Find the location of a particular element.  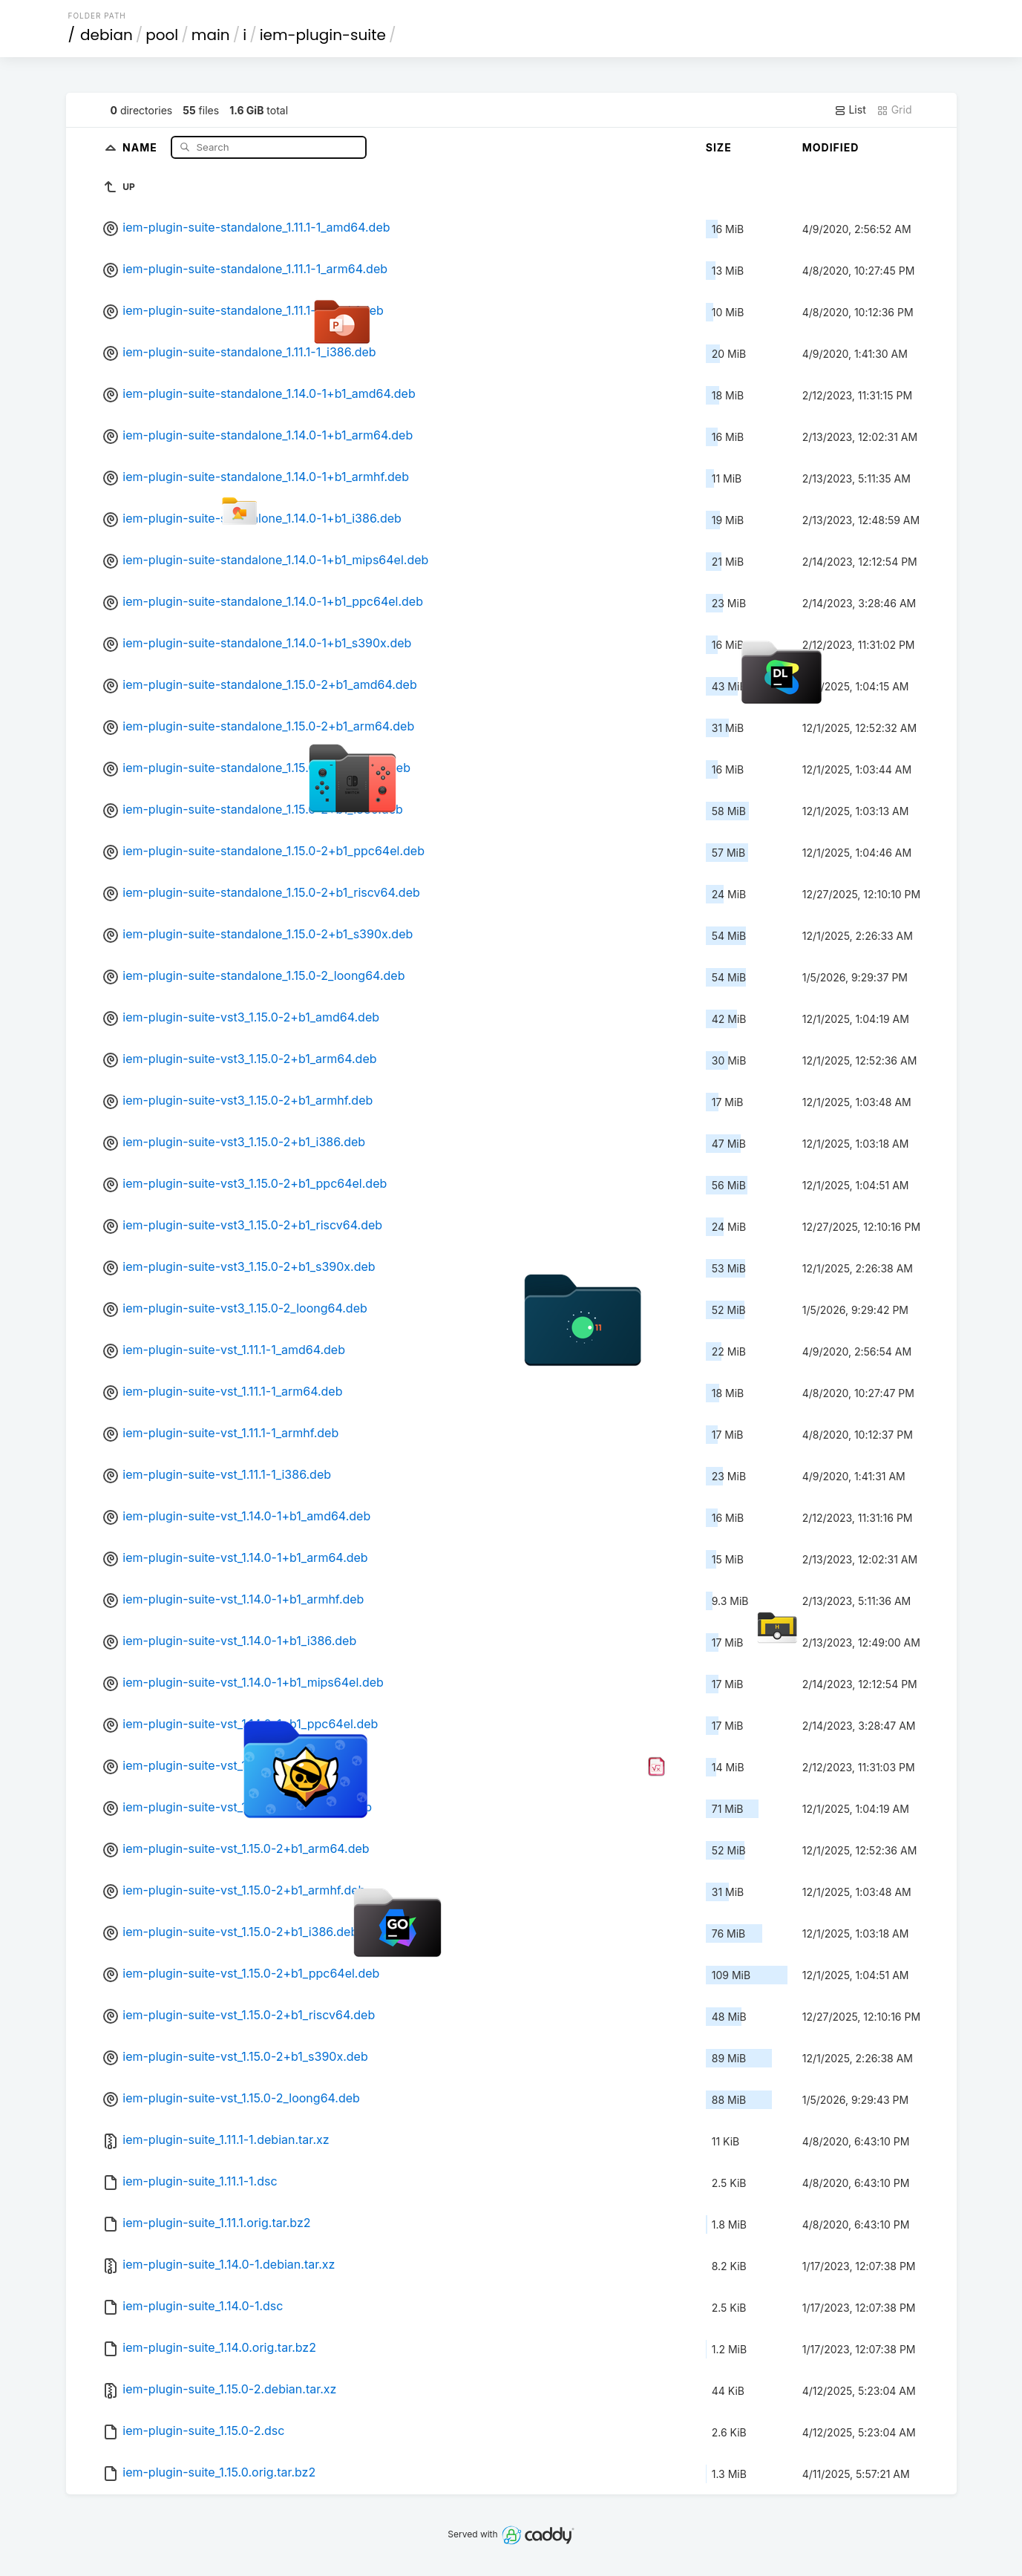

open brawl stars game folder is located at coordinates (305, 1773).